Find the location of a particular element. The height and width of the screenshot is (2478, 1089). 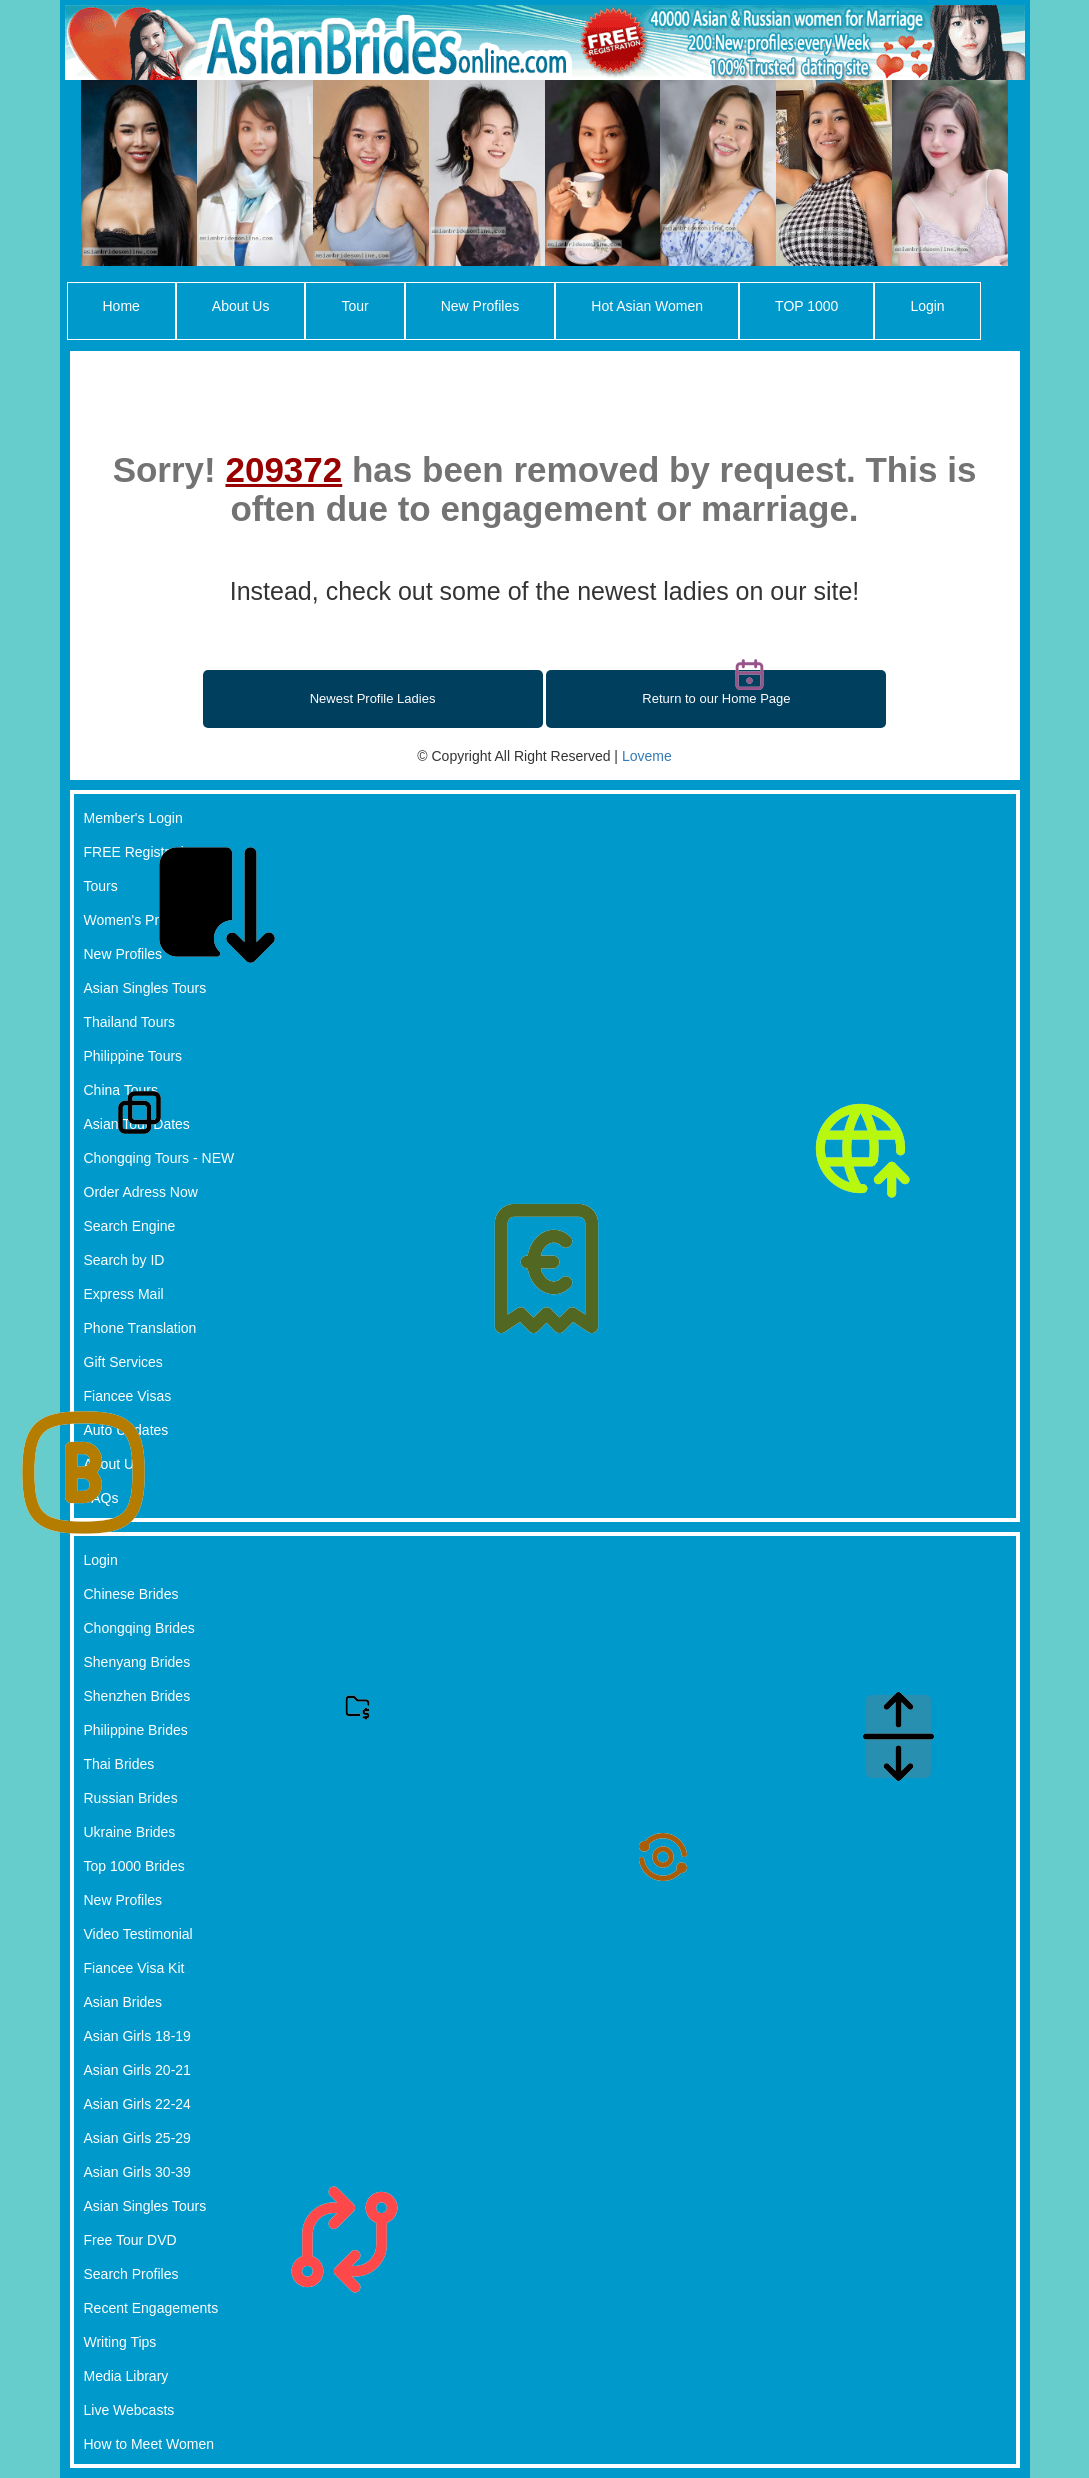

upload to the web or cloud is located at coordinates (860, 1148).